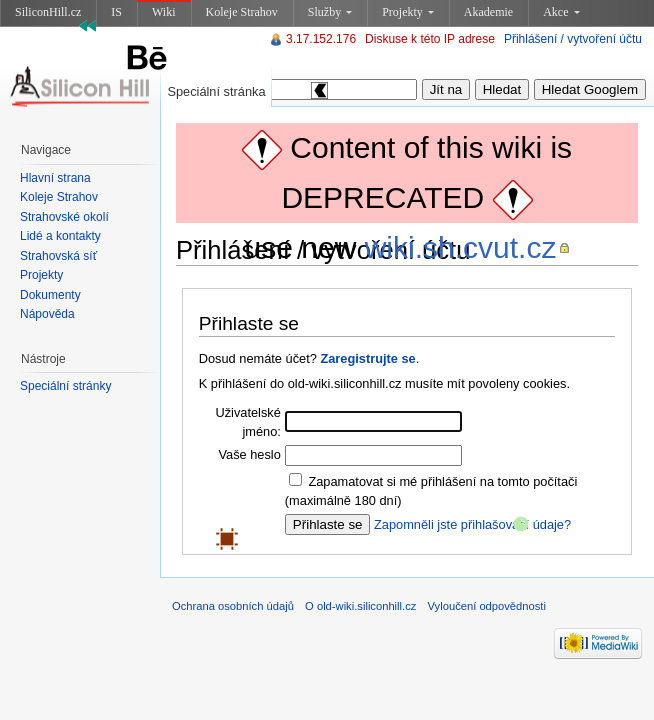  What do you see at coordinates (88, 26) in the screenshot?
I see `rewind or skip backward in media playback` at bounding box center [88, 26].